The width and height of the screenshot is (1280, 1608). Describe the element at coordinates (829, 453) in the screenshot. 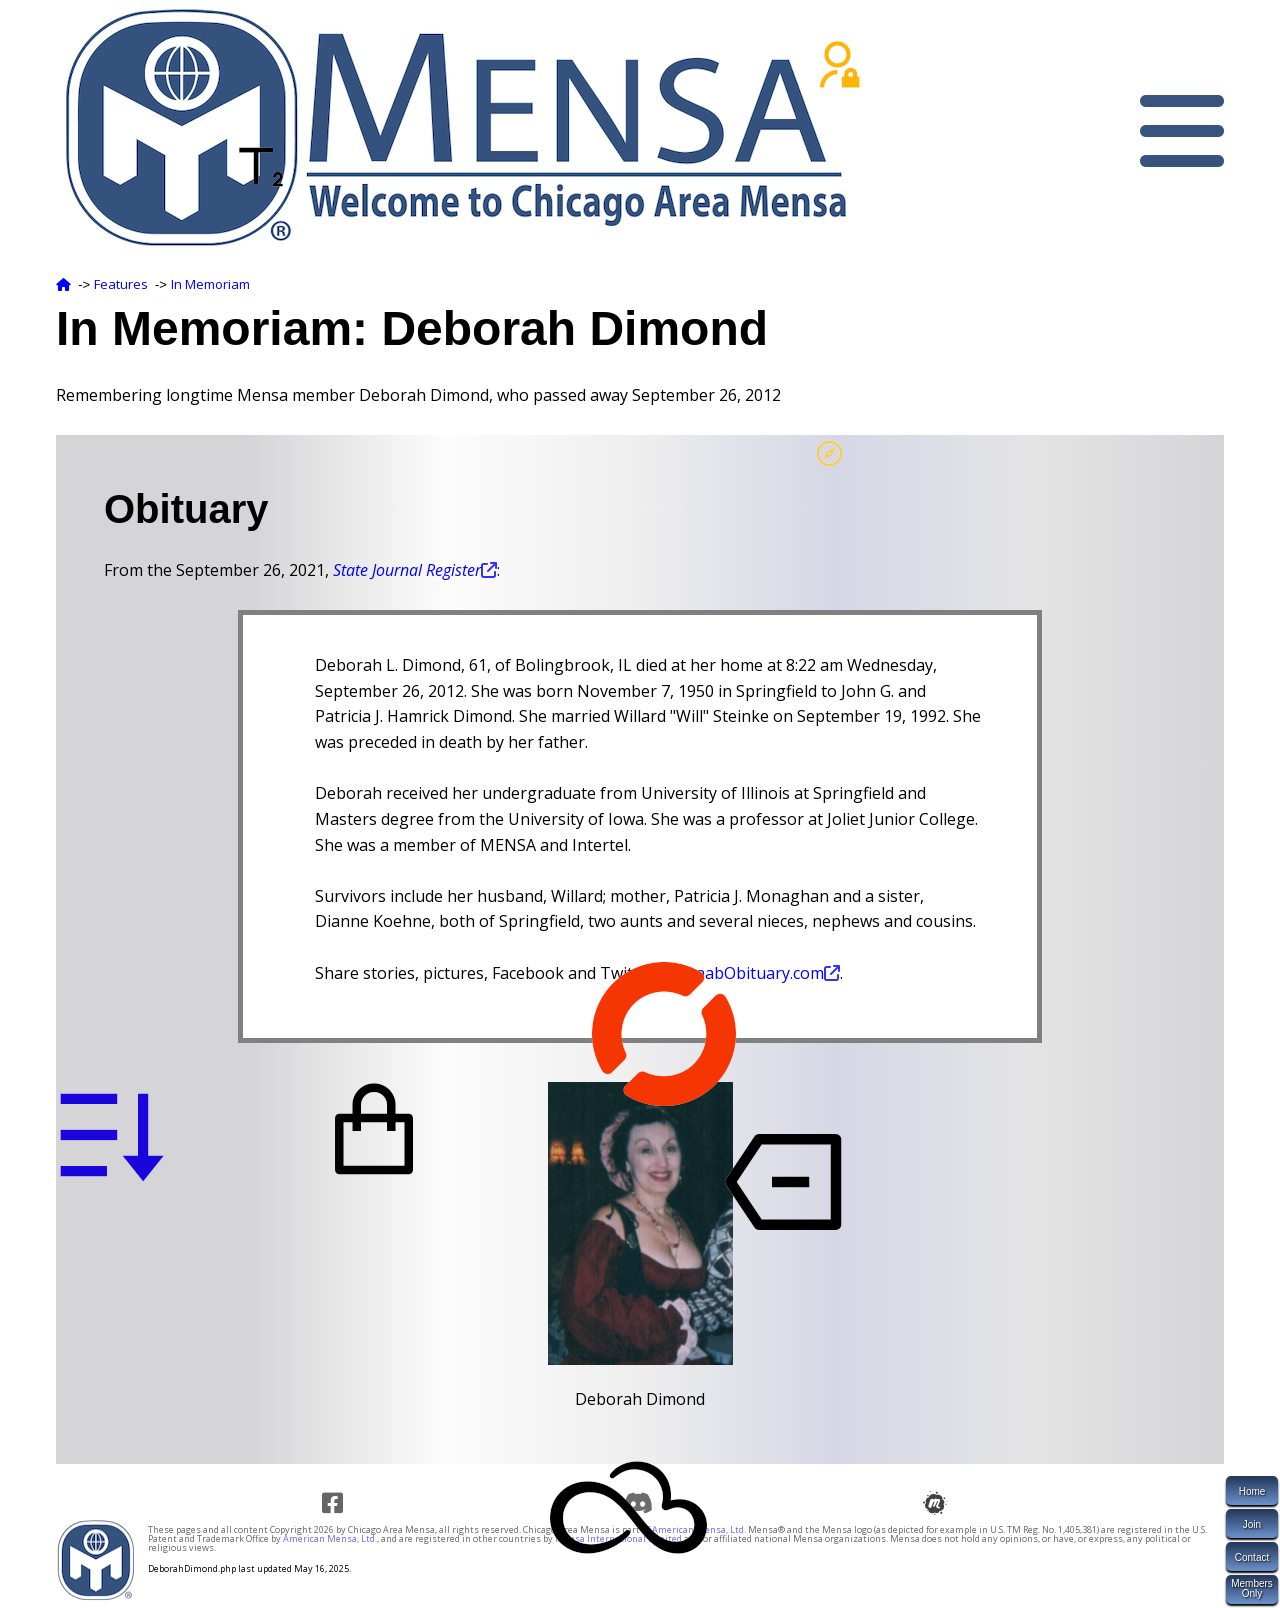

I see `open navigation or directions` at that location.